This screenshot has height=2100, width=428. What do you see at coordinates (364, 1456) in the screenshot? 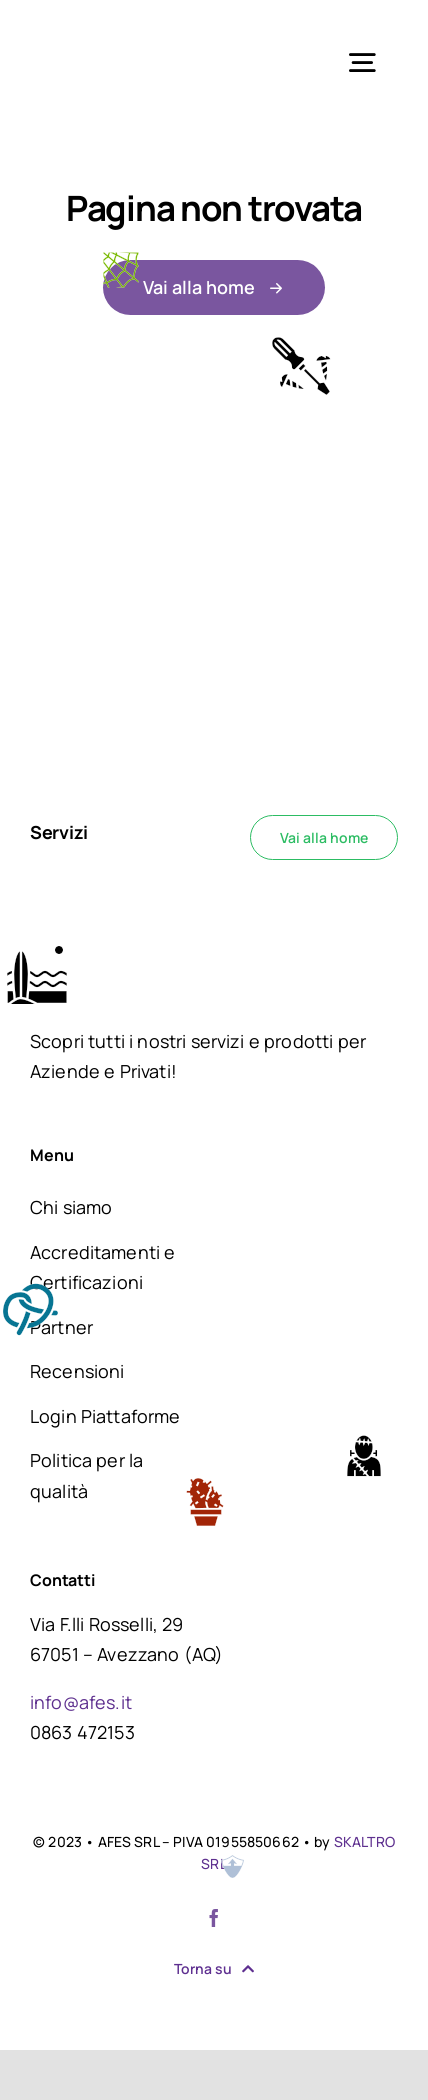
I see `select frankenstein character or monster avatar` at bounding box center [364, 1456].